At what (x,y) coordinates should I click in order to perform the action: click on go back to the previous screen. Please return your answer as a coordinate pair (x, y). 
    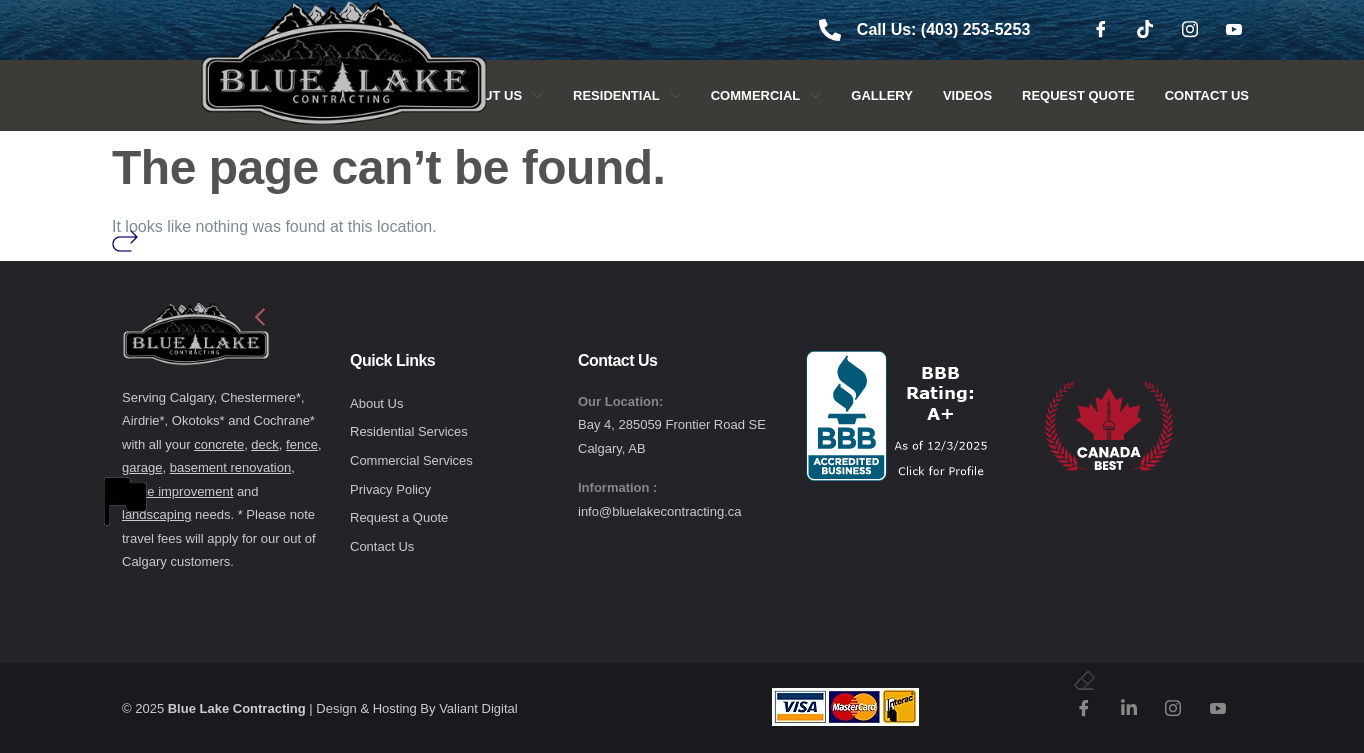
    Looking at the image, I should click on (260, 317).